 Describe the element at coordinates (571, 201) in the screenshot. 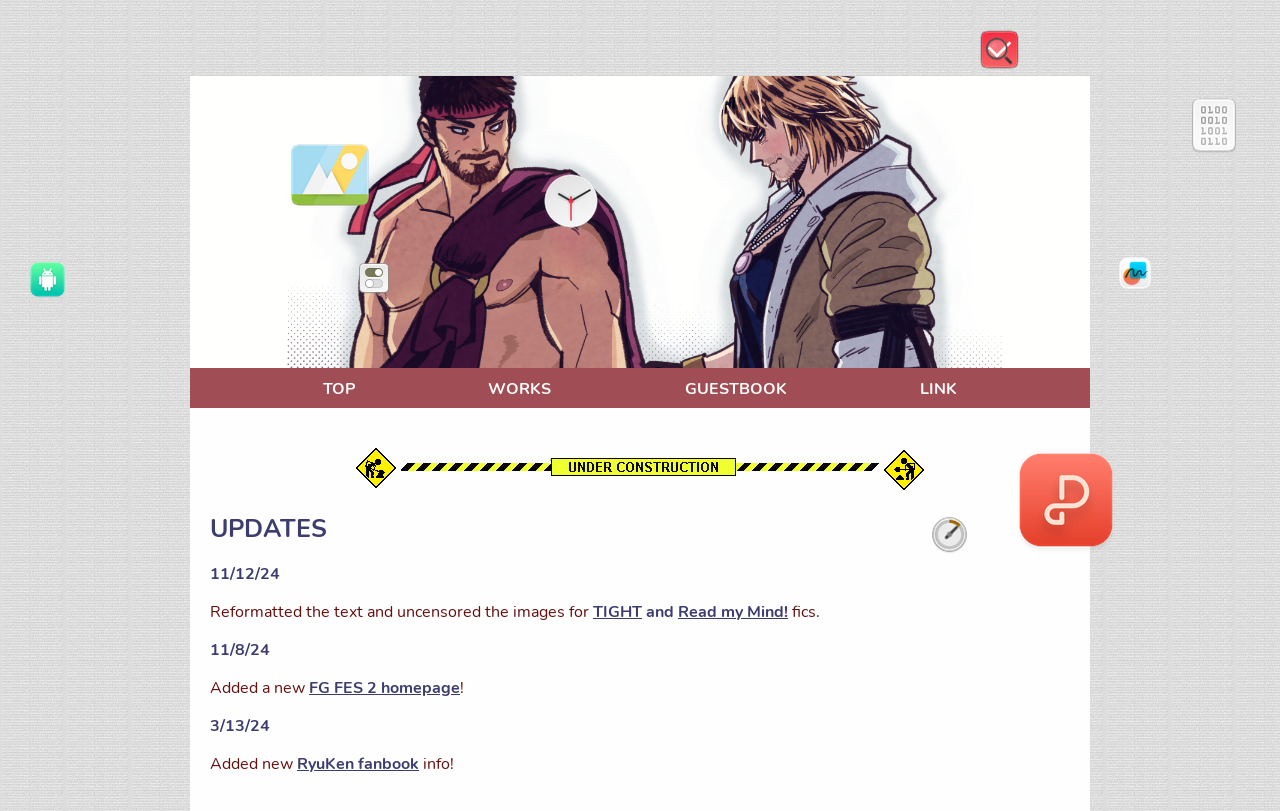

I see `access time and date administration settings` at that location.